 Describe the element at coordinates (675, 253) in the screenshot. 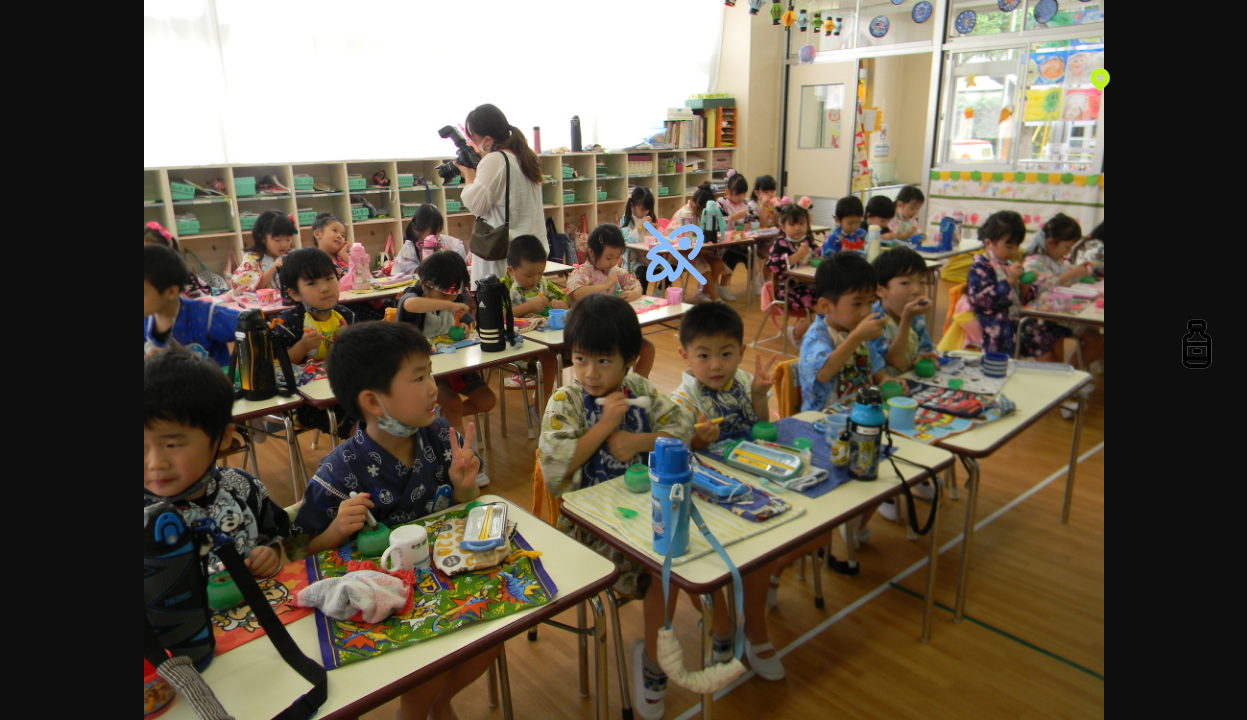

I see `disable quick launch or boost feature` at that location.